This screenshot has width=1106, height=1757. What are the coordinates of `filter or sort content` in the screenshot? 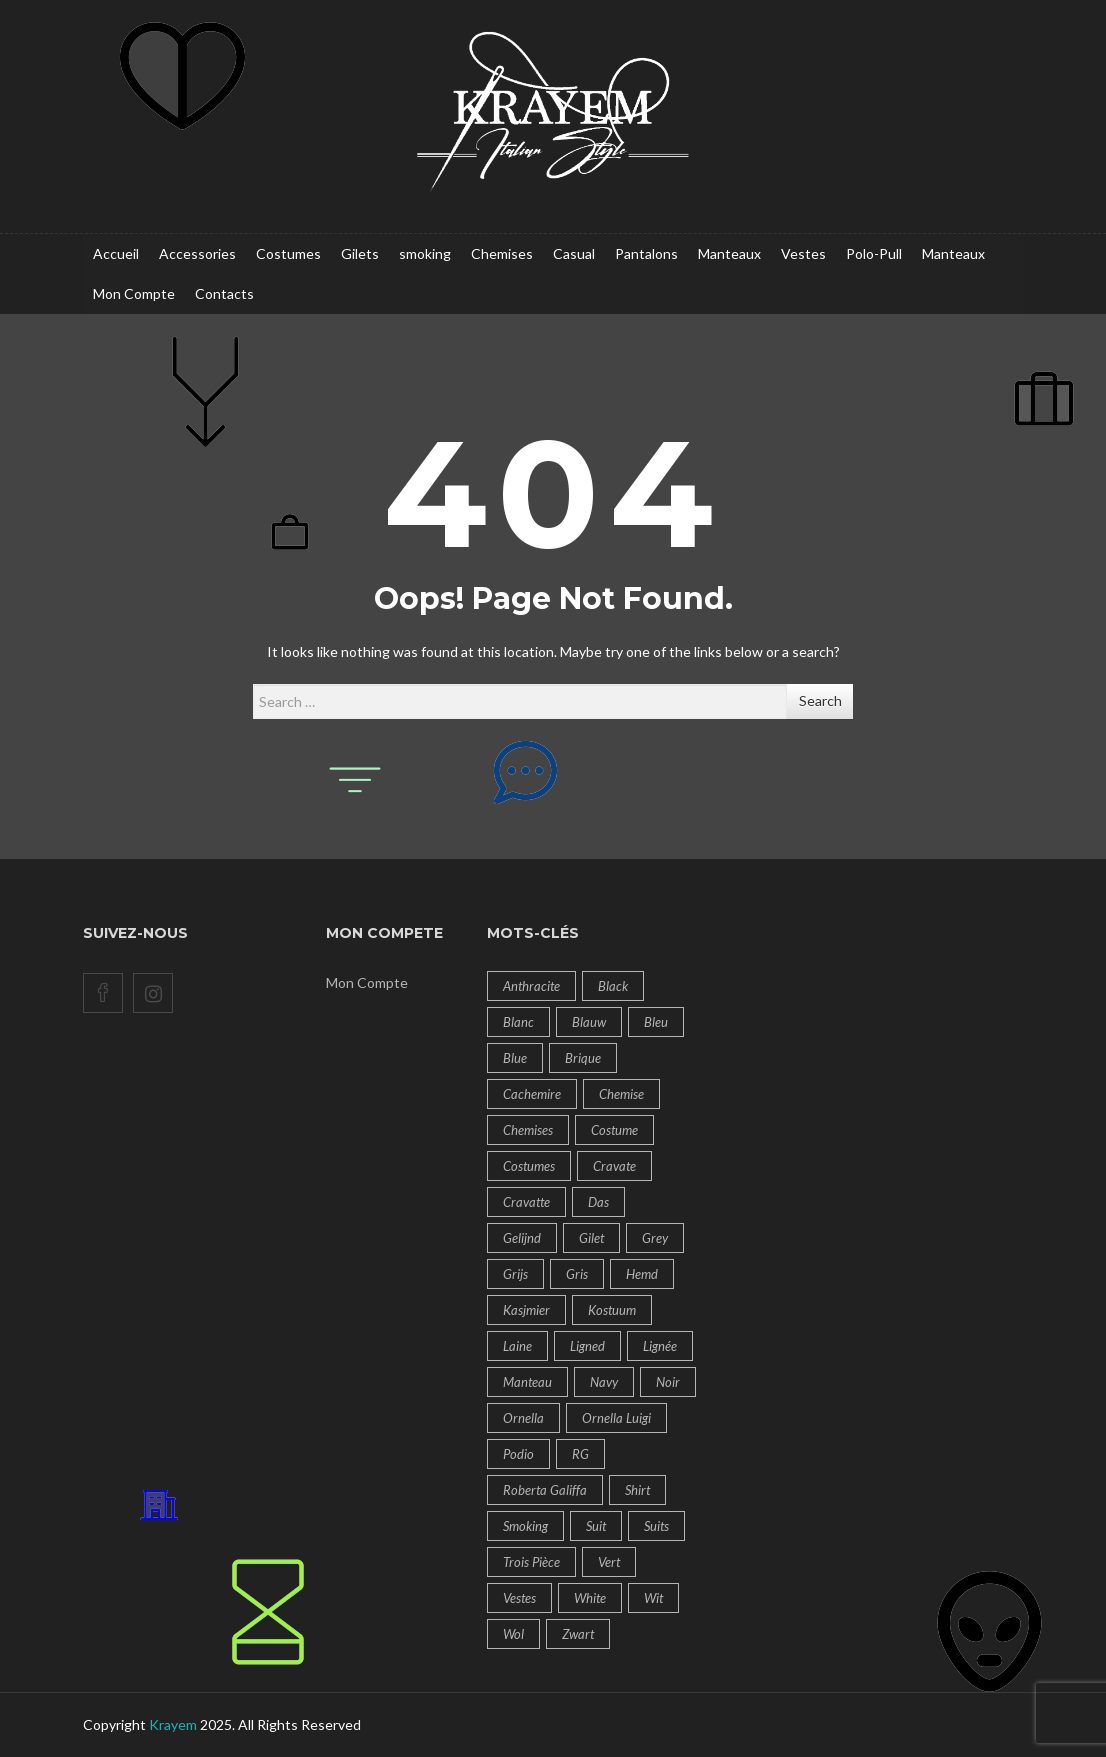 It's located at (355, 778).